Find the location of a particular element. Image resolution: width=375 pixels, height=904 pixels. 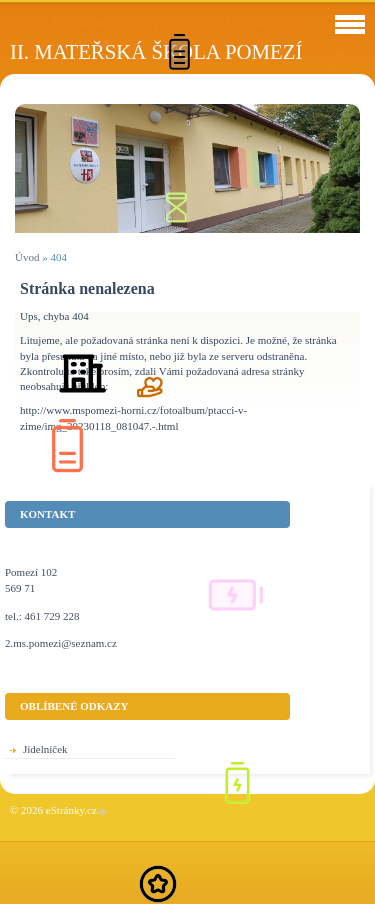

donate or give to charity is located at coordinates (150, 387).